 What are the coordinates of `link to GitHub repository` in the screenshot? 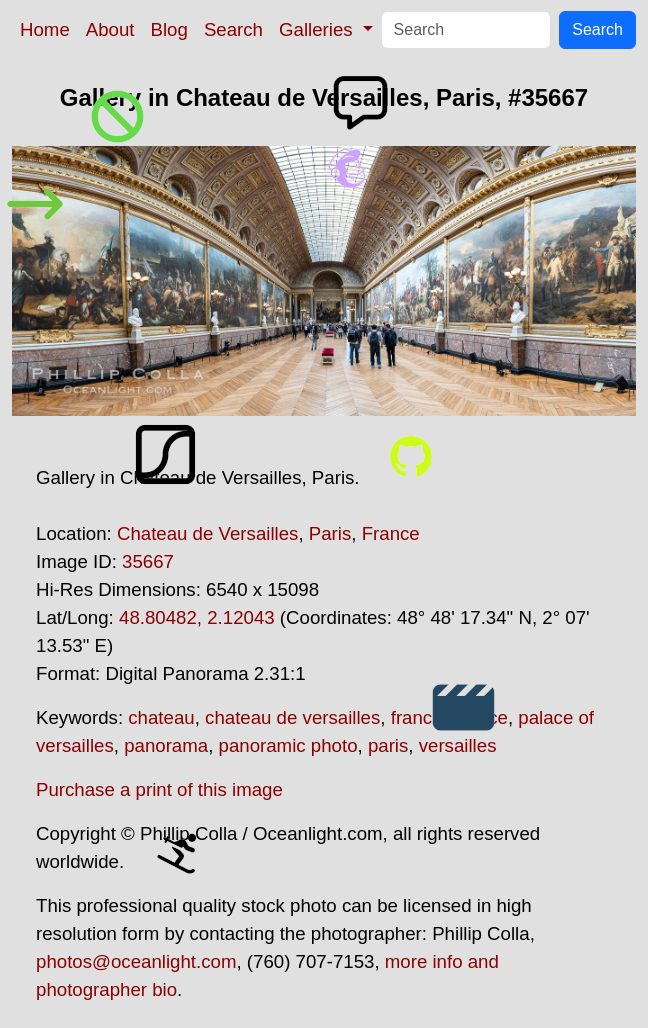 It's located at (411, 457).